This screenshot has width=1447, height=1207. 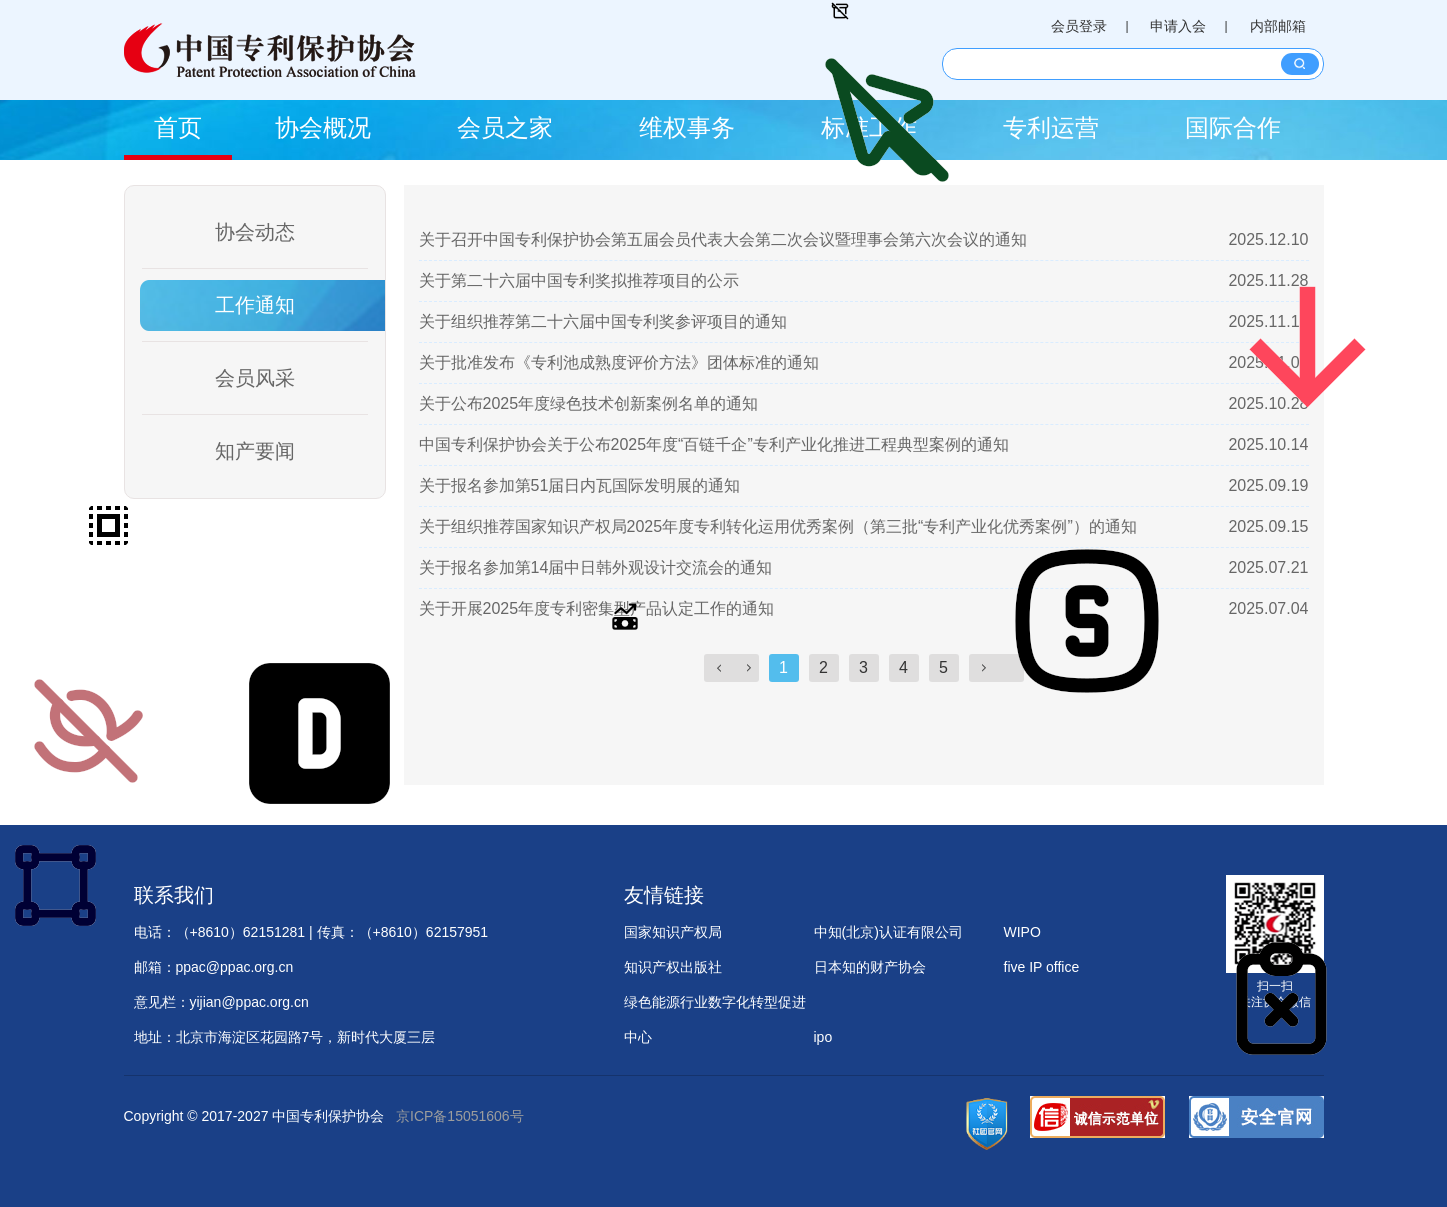 What do you see at coordinates (625, 617) in the screenshot?
I see `view financial growth or earnings trends` at bounding box center [625, 617].